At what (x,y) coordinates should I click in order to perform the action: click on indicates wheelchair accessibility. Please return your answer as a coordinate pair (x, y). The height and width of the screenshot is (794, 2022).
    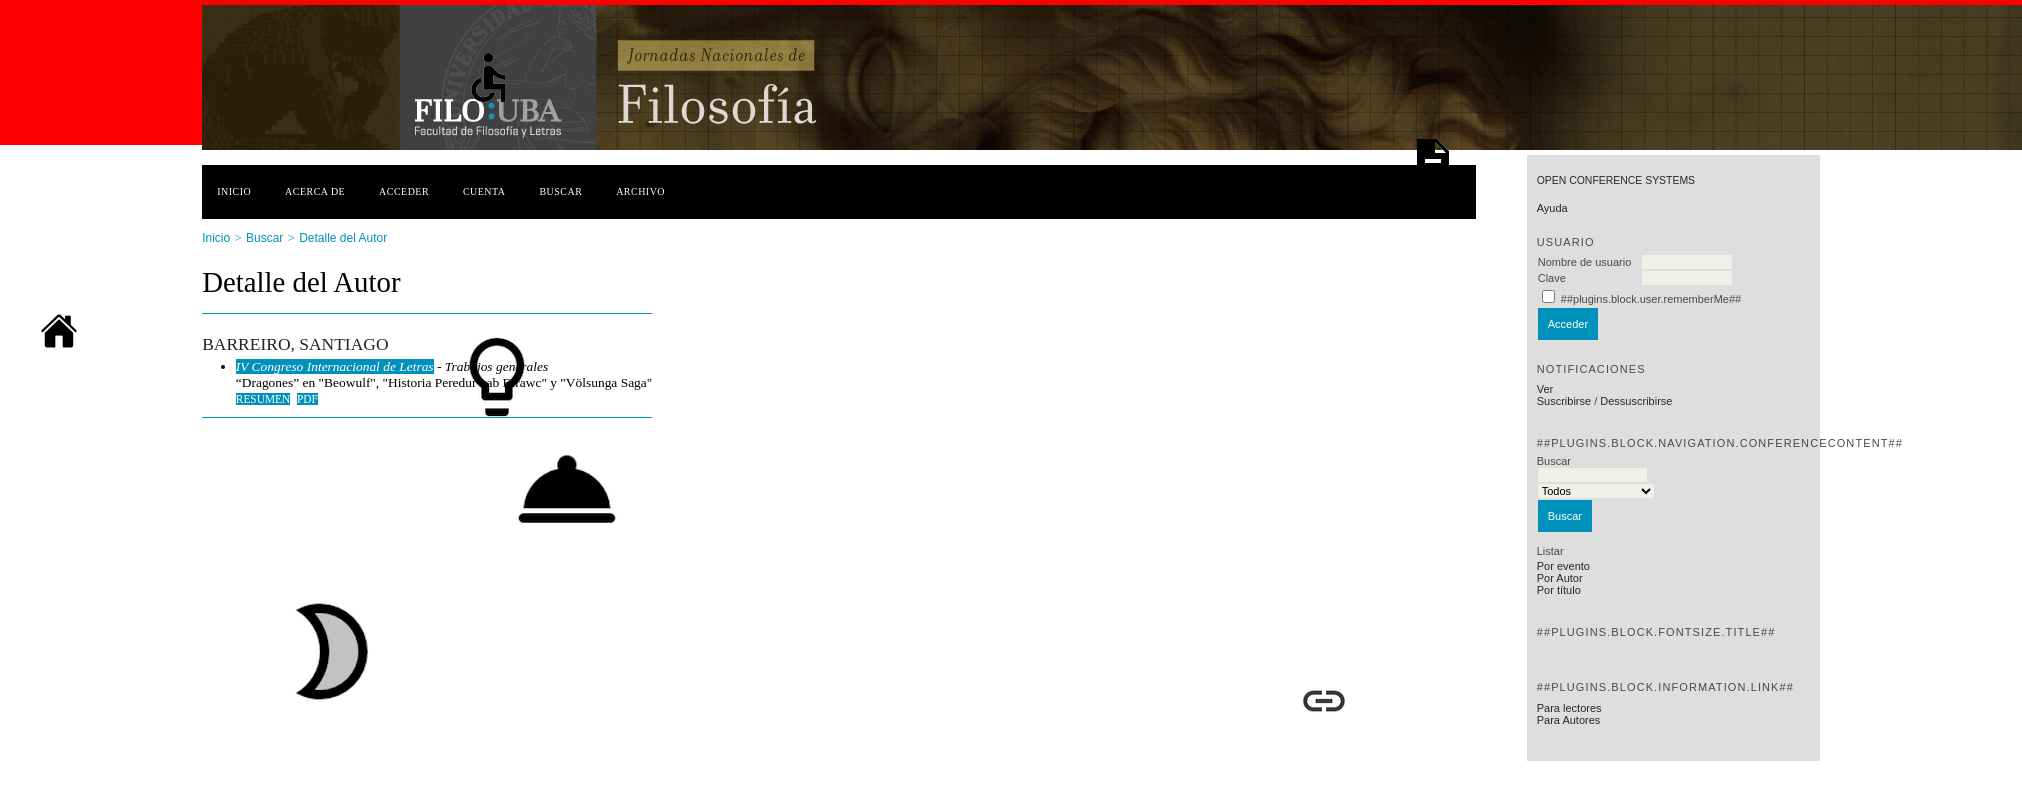
    Looking at the image, I should click on (488, 77).